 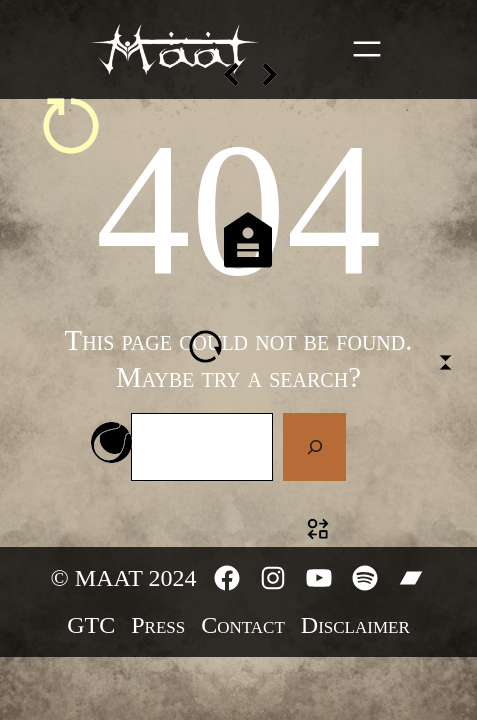 What do you see at coordinates (445, 362) in the screenshot?
I see `collapse or contract content vertically` at bounding box center [445, 362].